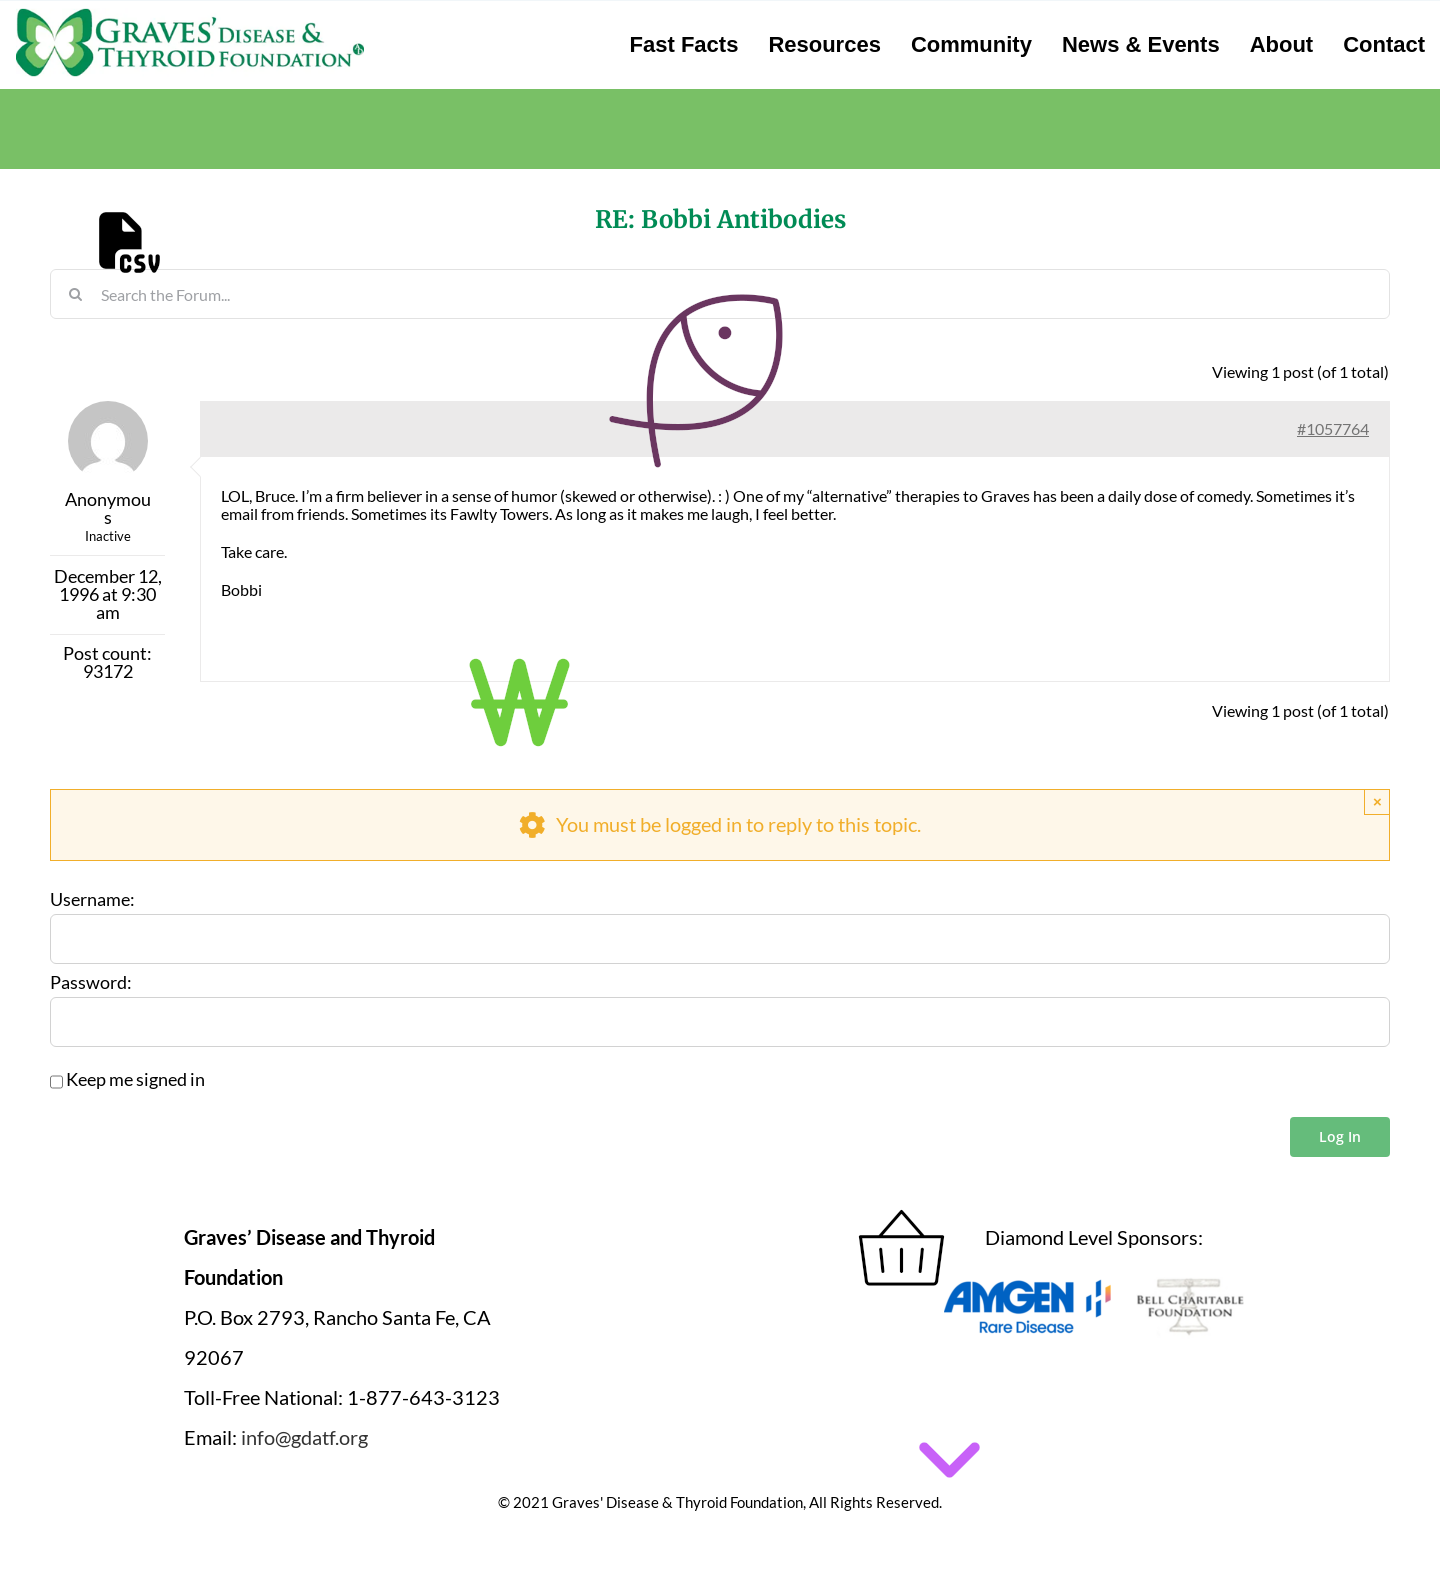  What do you see at coordinates (519, 702) in the screenshot?
I see `south korean won currency symbol` at bounding box center [519, 702].